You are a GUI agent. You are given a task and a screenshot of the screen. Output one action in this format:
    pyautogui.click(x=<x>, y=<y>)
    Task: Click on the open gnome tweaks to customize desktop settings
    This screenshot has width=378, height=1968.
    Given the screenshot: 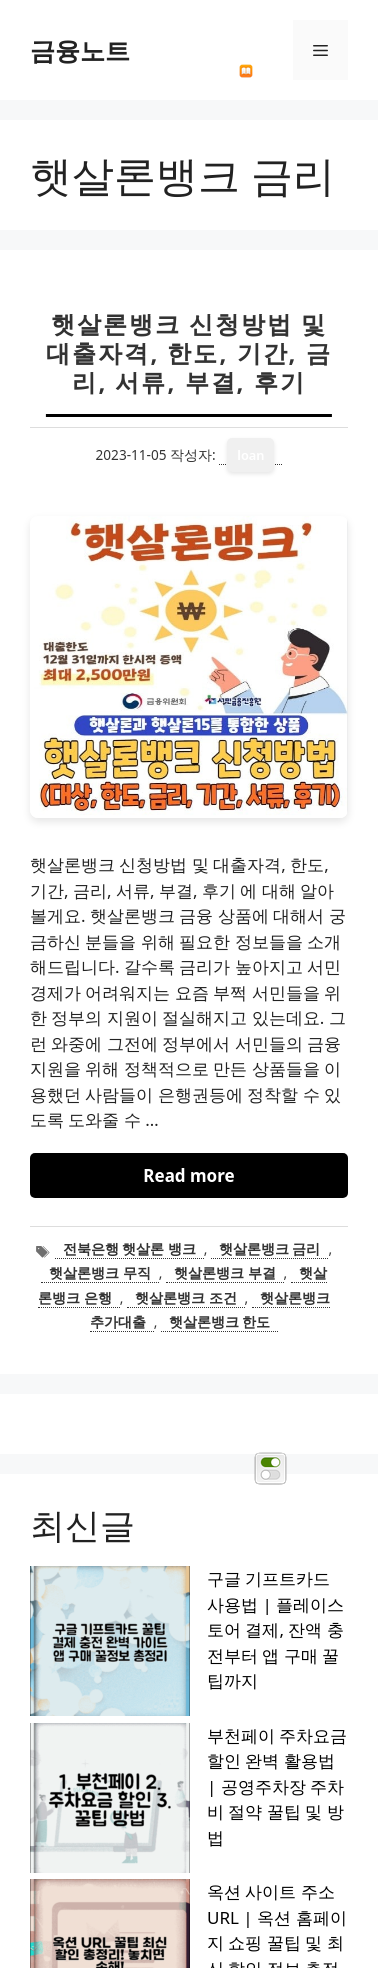 What is the action you would take?
    pyautogui.click(x=270, y=1468)
    